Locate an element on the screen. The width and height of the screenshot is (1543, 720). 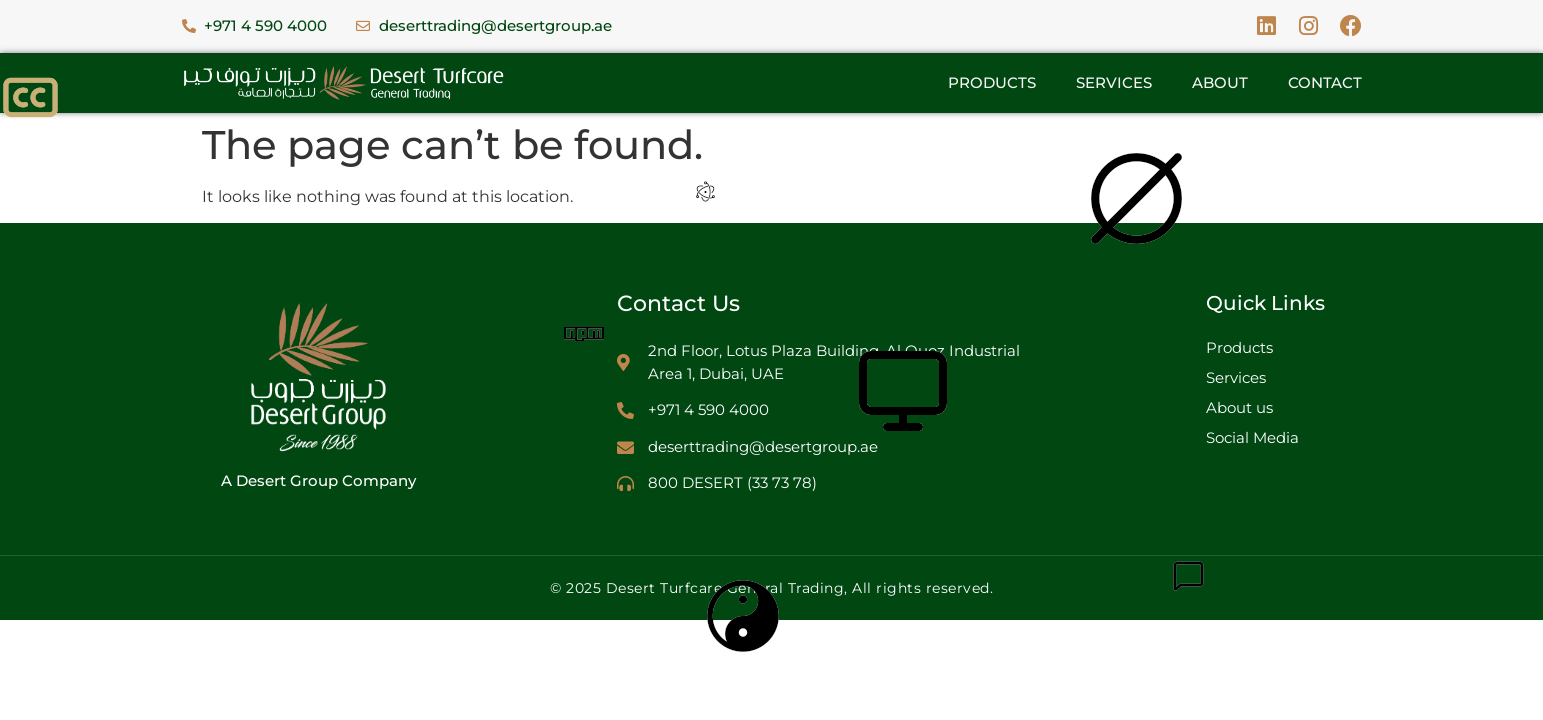
electron framework logo is located at coordinates (705, 191).